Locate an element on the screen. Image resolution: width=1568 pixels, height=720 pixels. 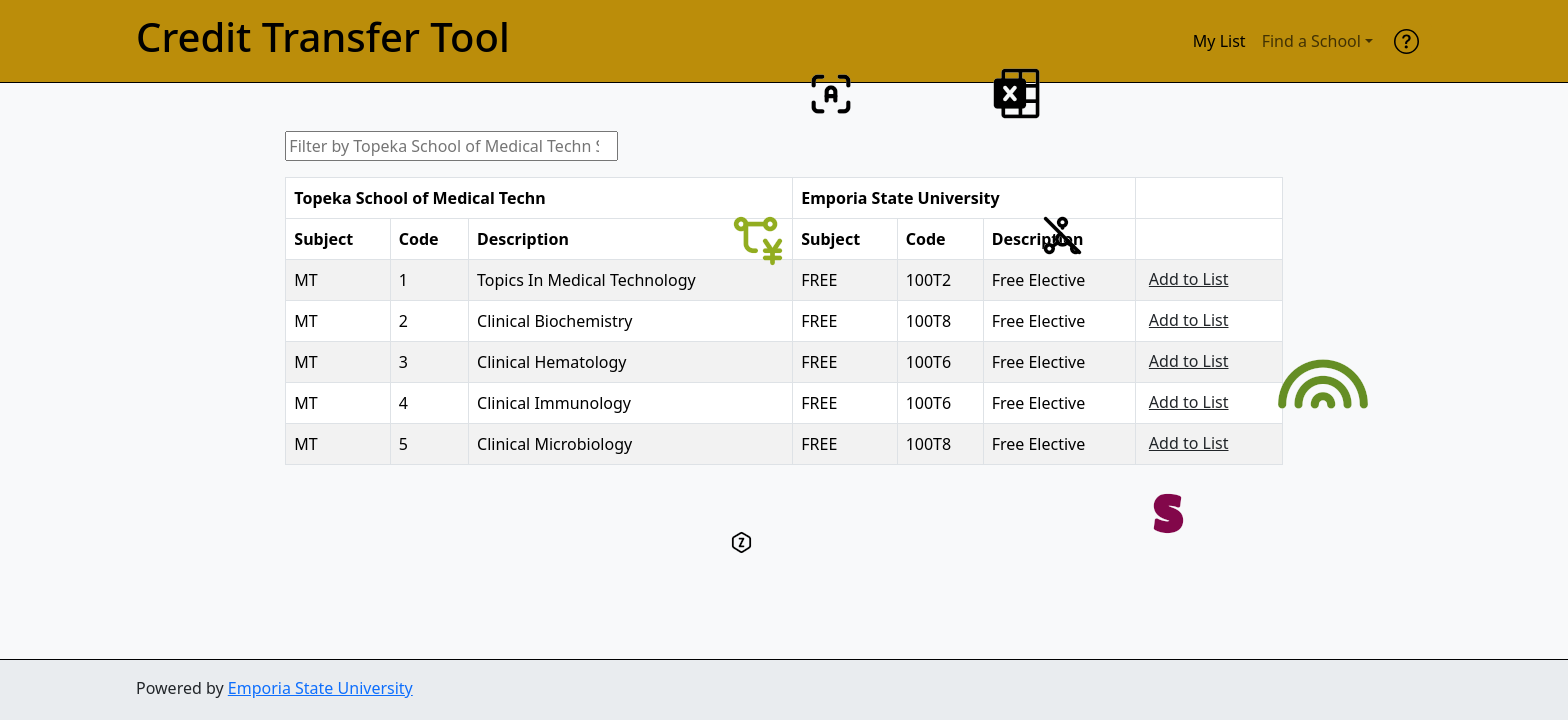
indicates pride or LGBTQ+ related content is located at coordinates (1323, 384).